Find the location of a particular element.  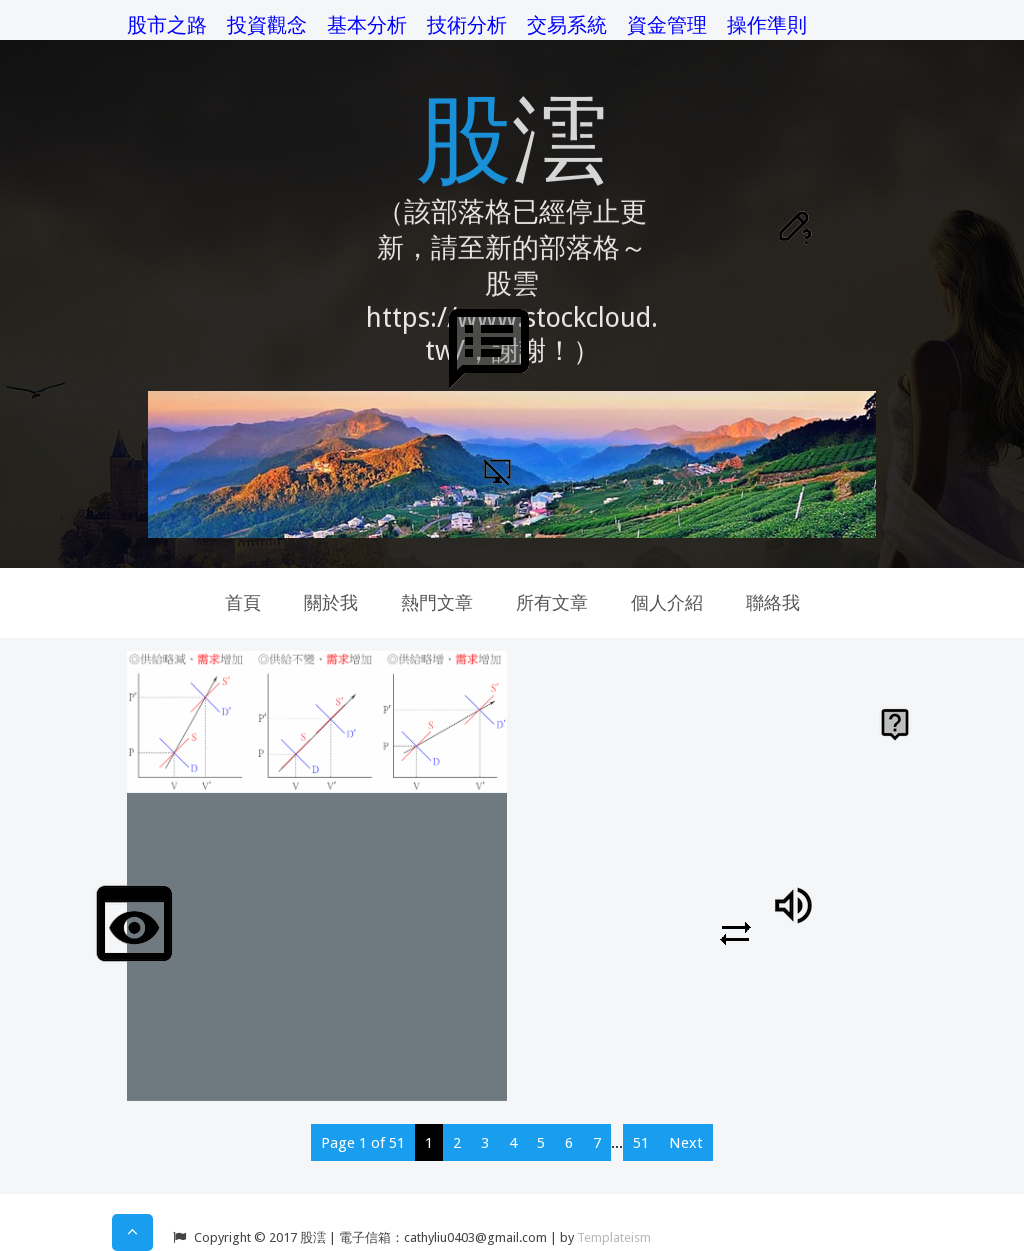

increase or unmute audio volume is located at coordinates (793, 905).